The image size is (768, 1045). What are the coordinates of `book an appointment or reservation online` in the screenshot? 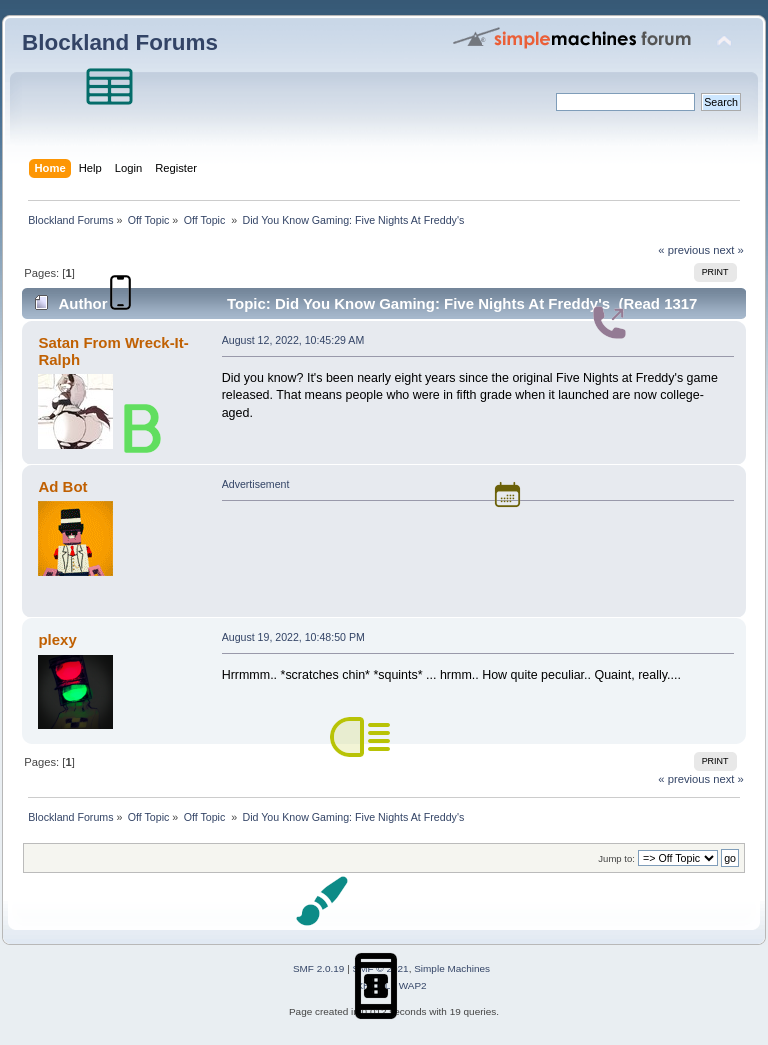 It's located at (376, 986).